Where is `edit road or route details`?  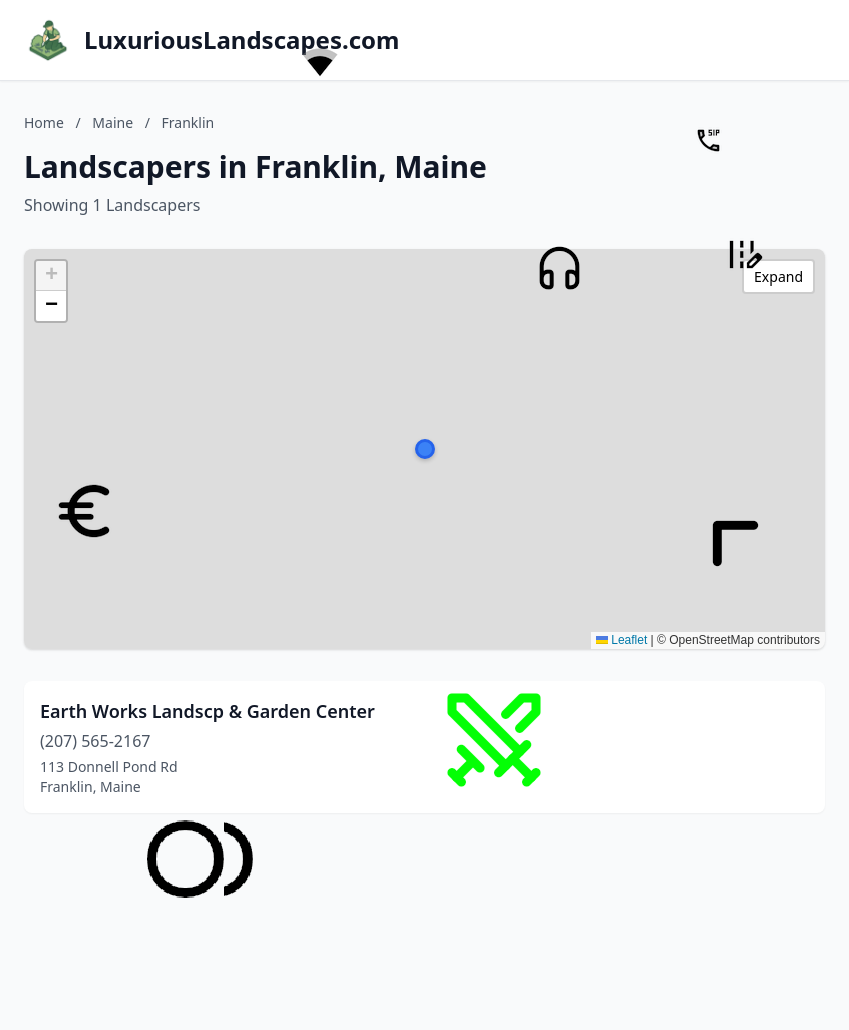 edit road or route details is located at coordinates (743, 254).